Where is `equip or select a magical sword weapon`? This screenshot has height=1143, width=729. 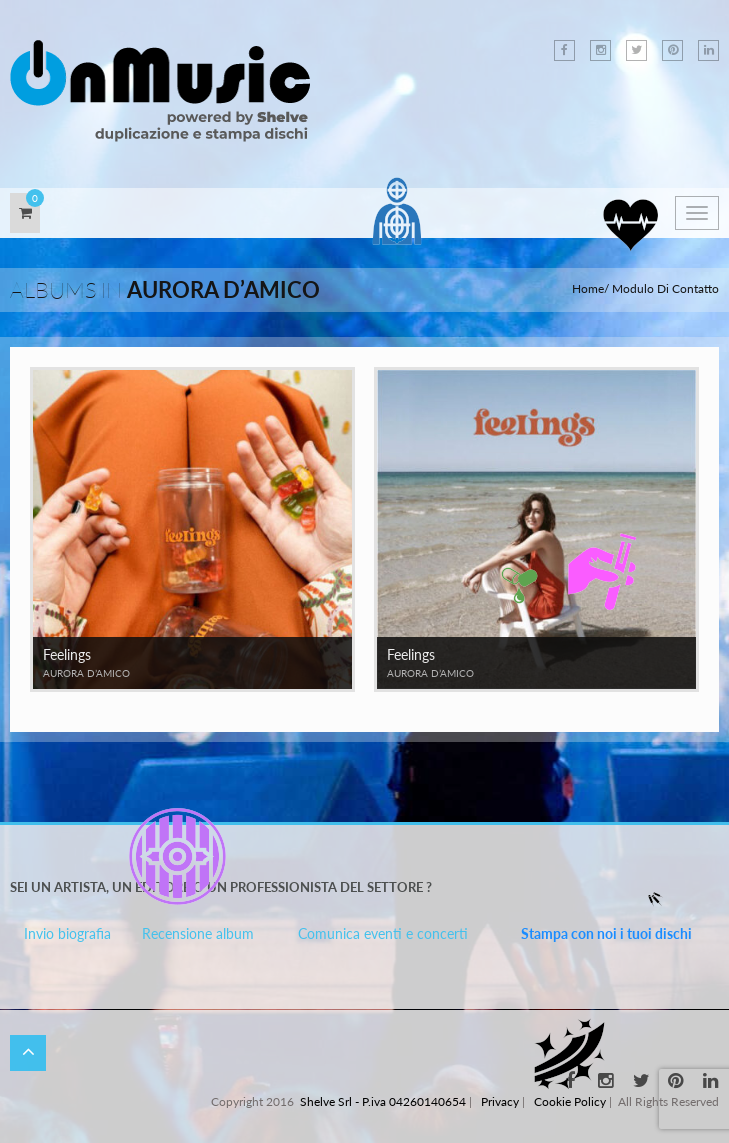 equip or select a magical sword weapon is located at coordinates (569, 1054).